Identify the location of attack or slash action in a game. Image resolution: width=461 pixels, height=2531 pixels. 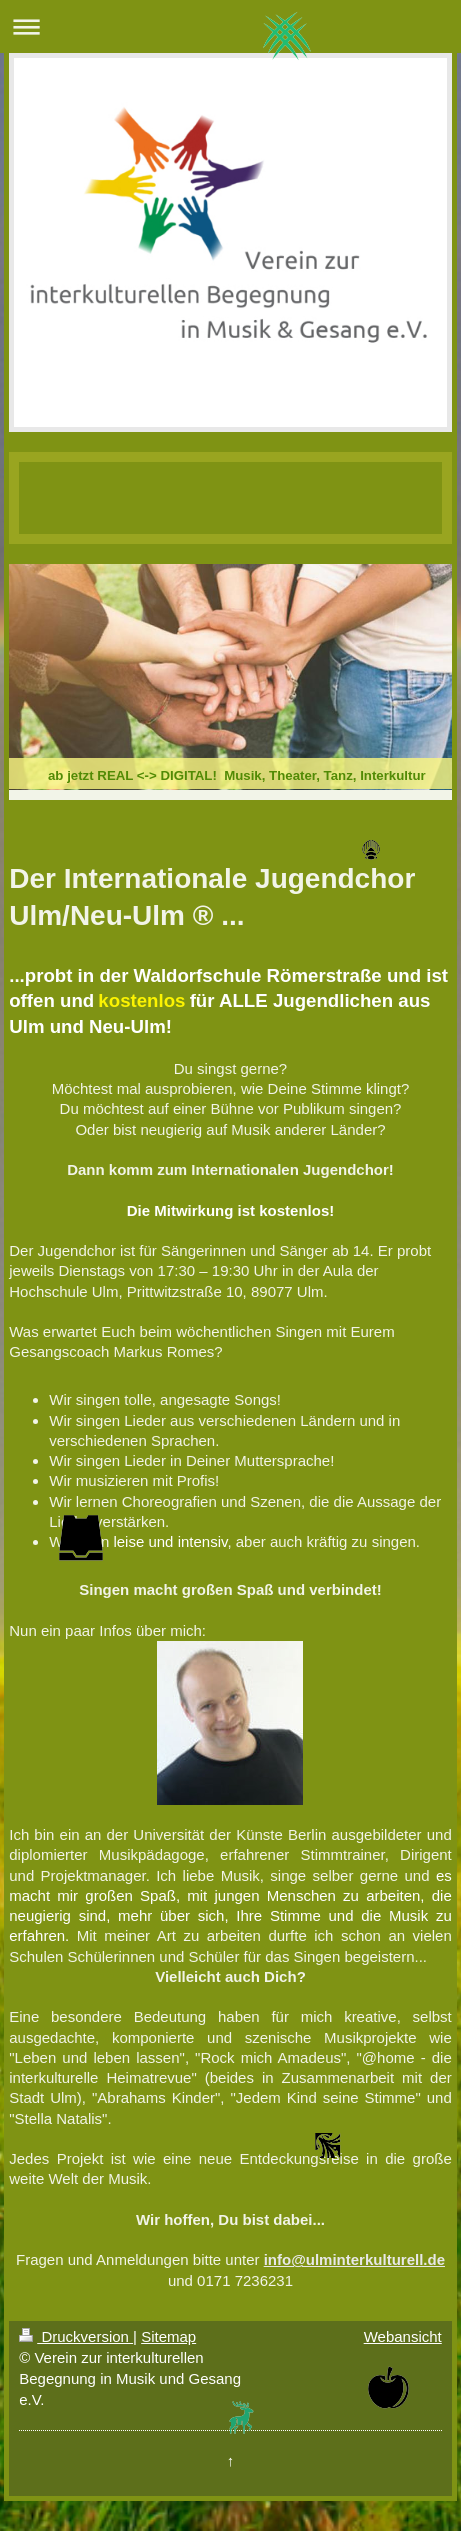
(287, 36).